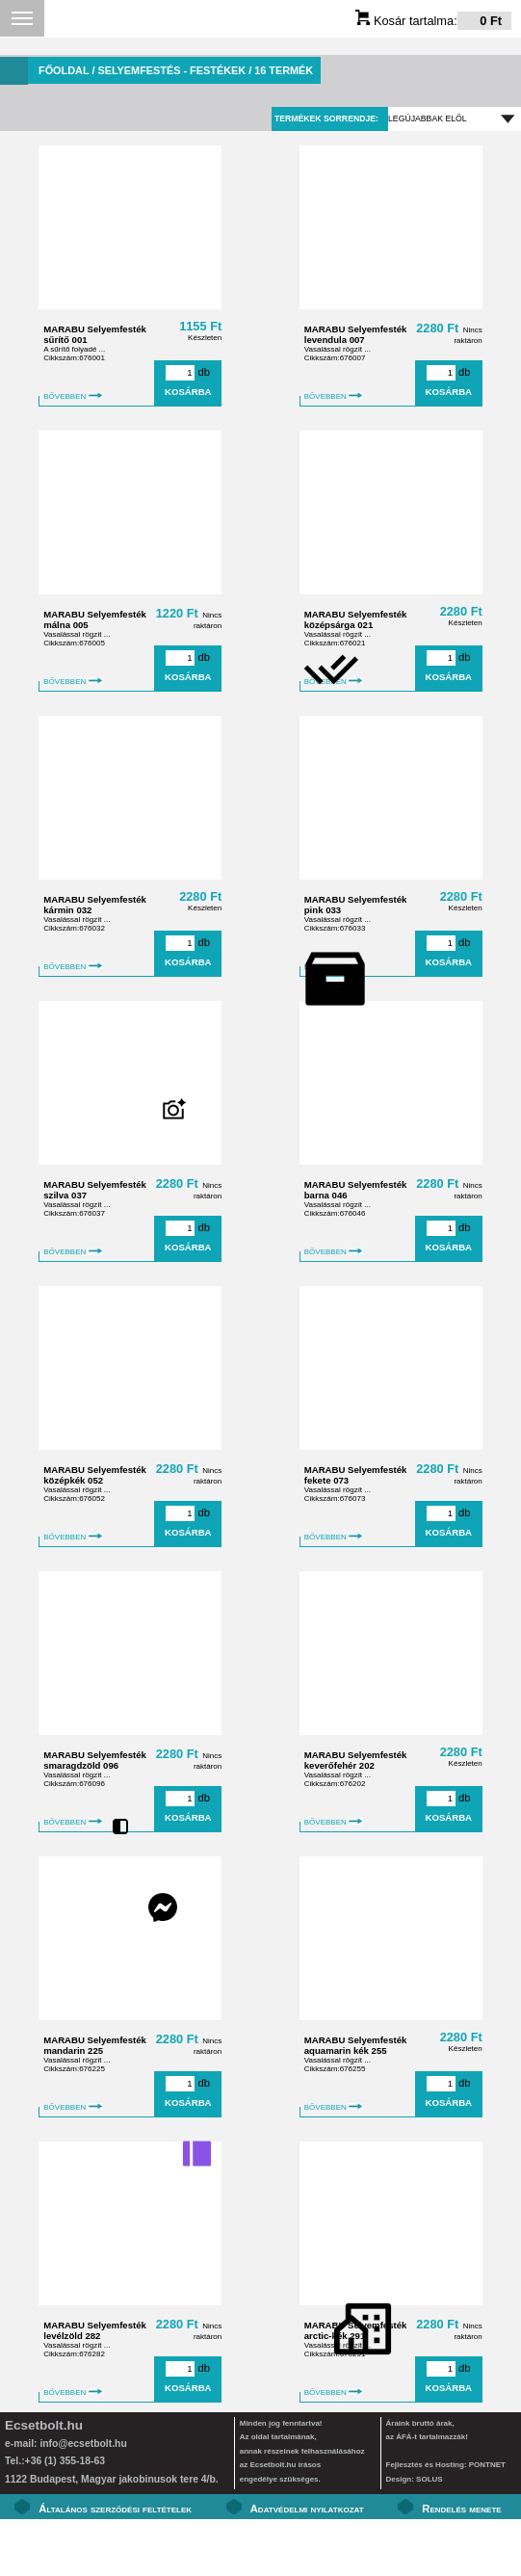 This screenshot has width=521, height=2576. Describe the element at coordinates (335, 979) in the screenshot. I see `archive items or files` at that location.